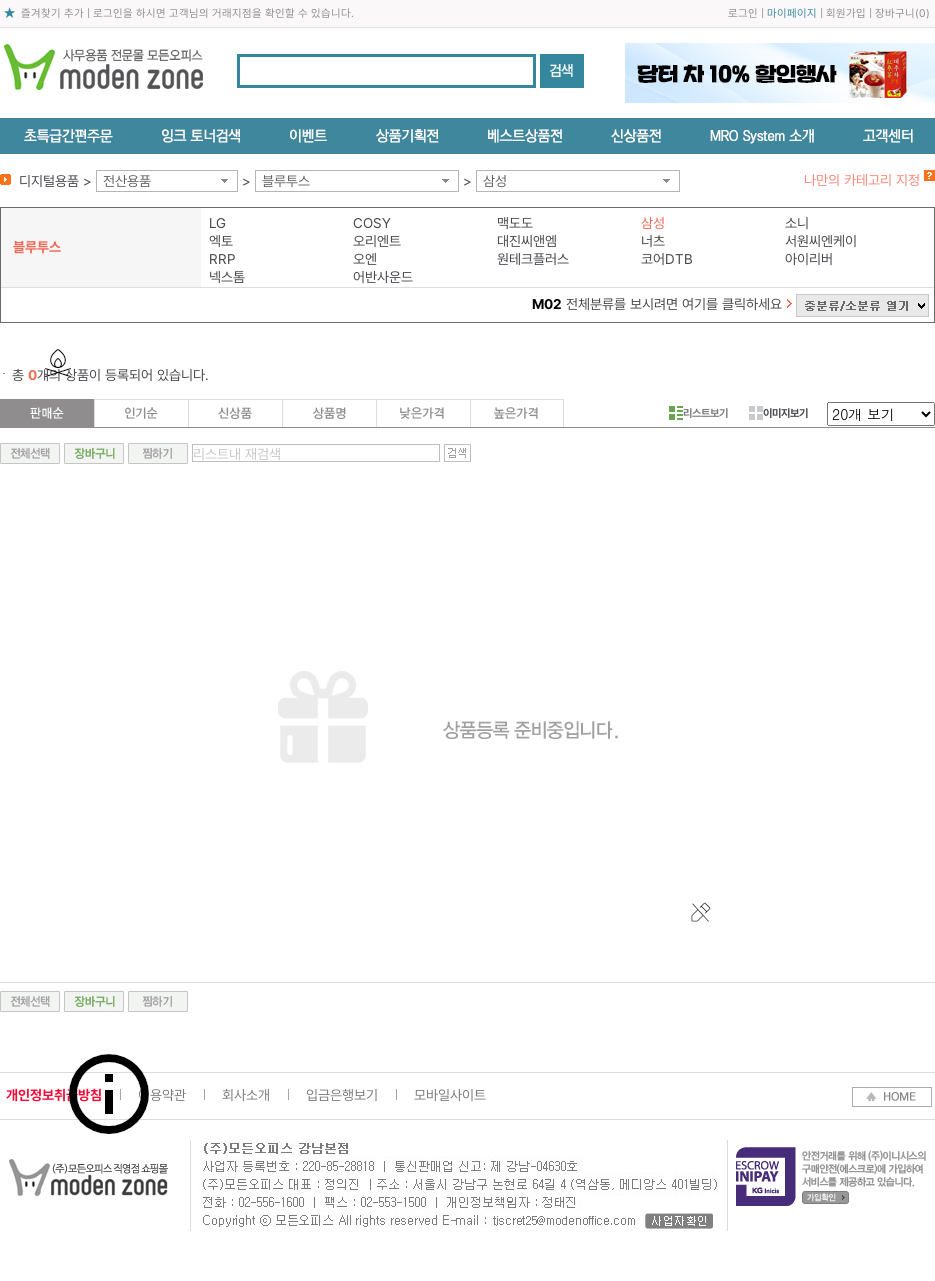 The image size is (935, 1281). I want to click on access outdoor or camping-related features, so click(58, 363).